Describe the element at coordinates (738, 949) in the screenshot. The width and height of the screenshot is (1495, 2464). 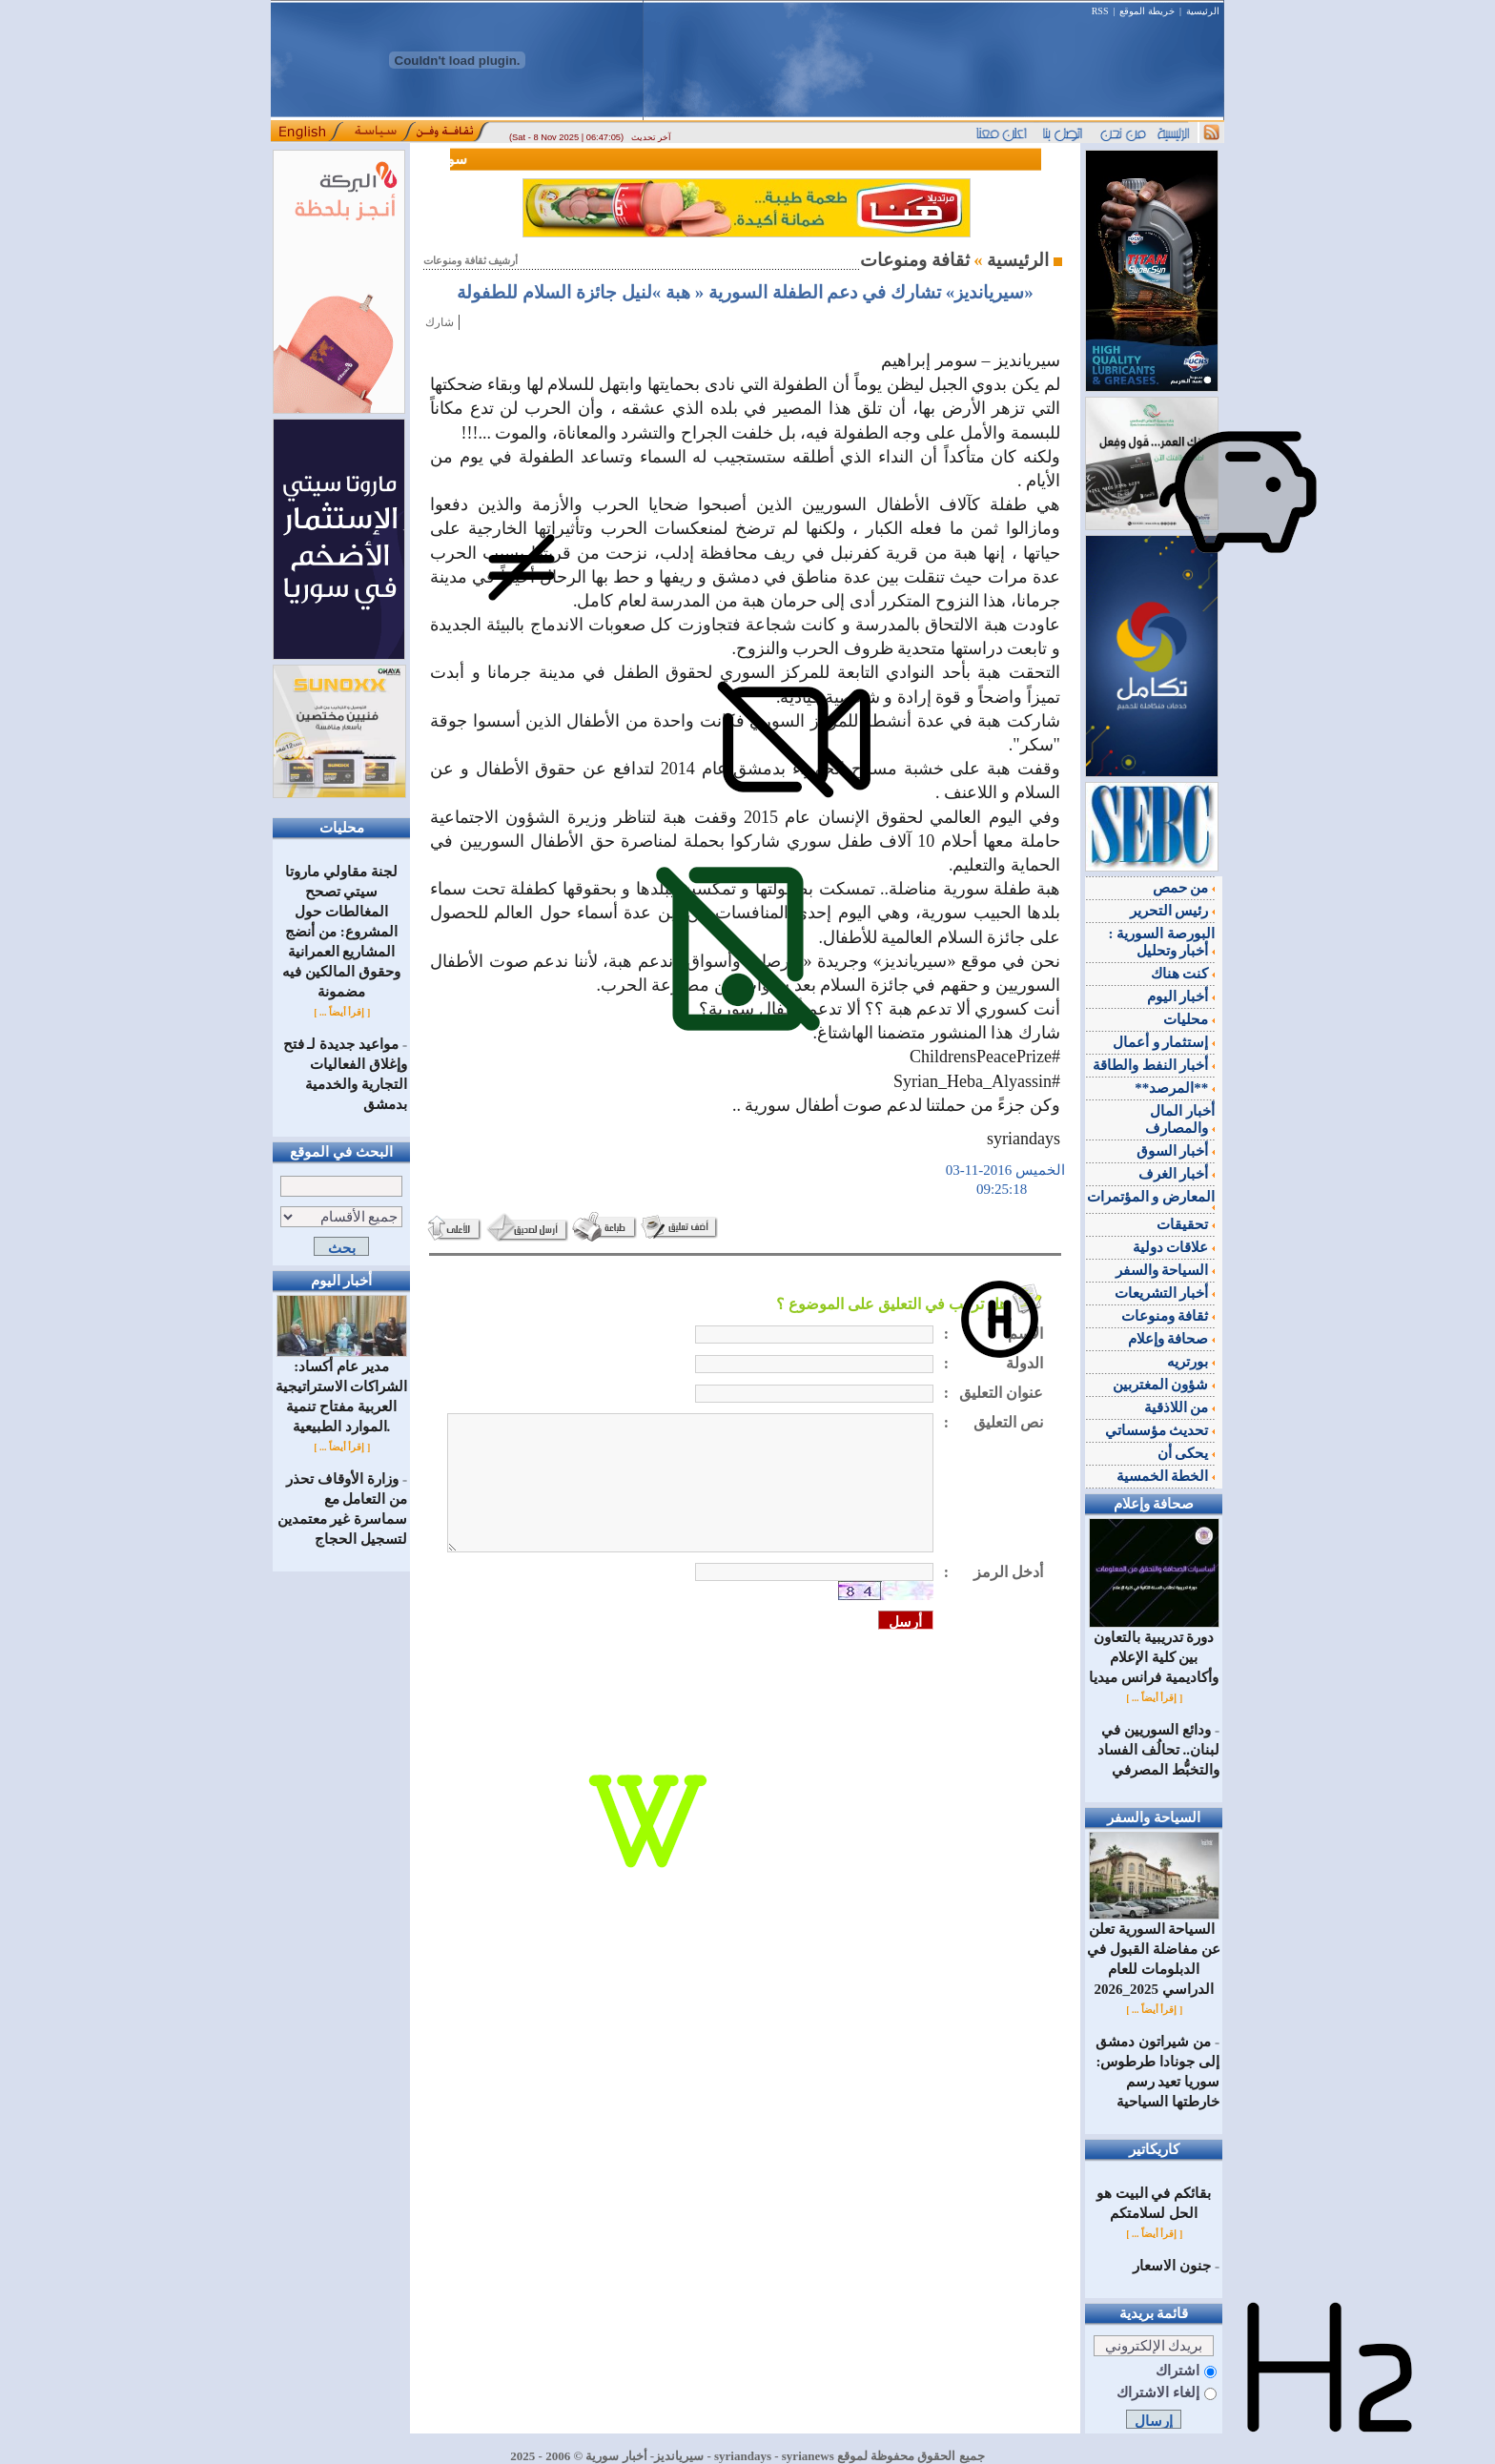
I see `tablet device is disabled or unavailable` at that location.